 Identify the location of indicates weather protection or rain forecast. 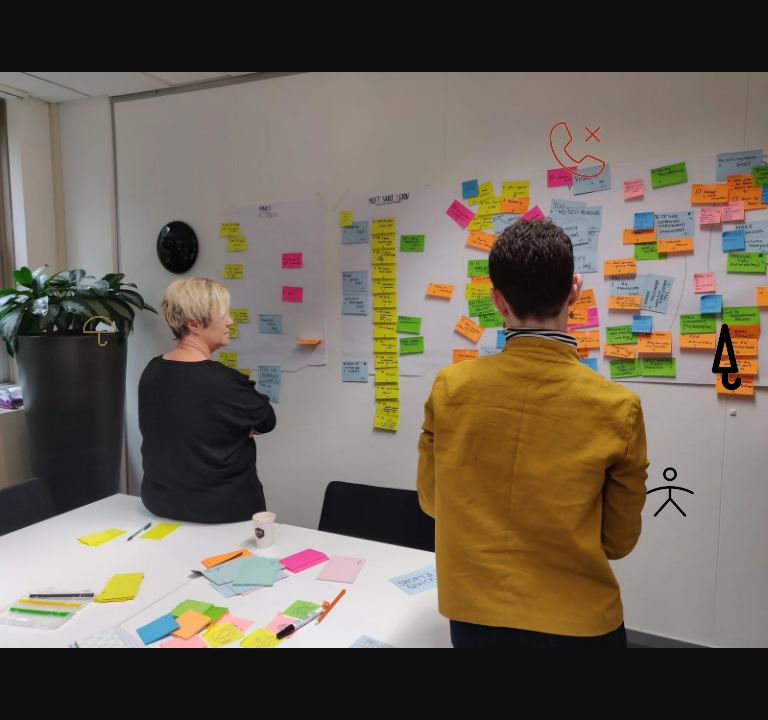
(99, 331).